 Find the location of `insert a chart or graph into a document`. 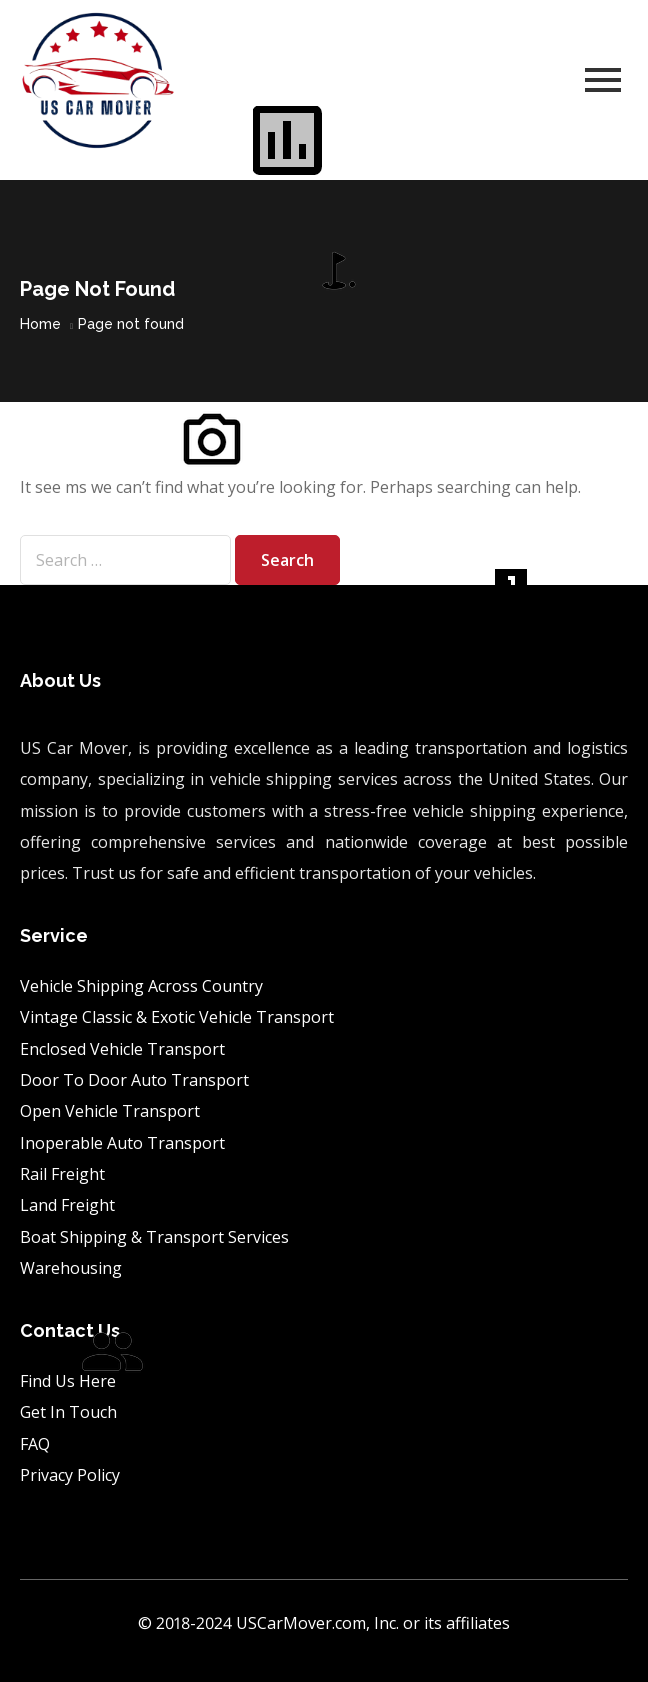

insert a chart or graph into a document is located at coordinates (287, 140).